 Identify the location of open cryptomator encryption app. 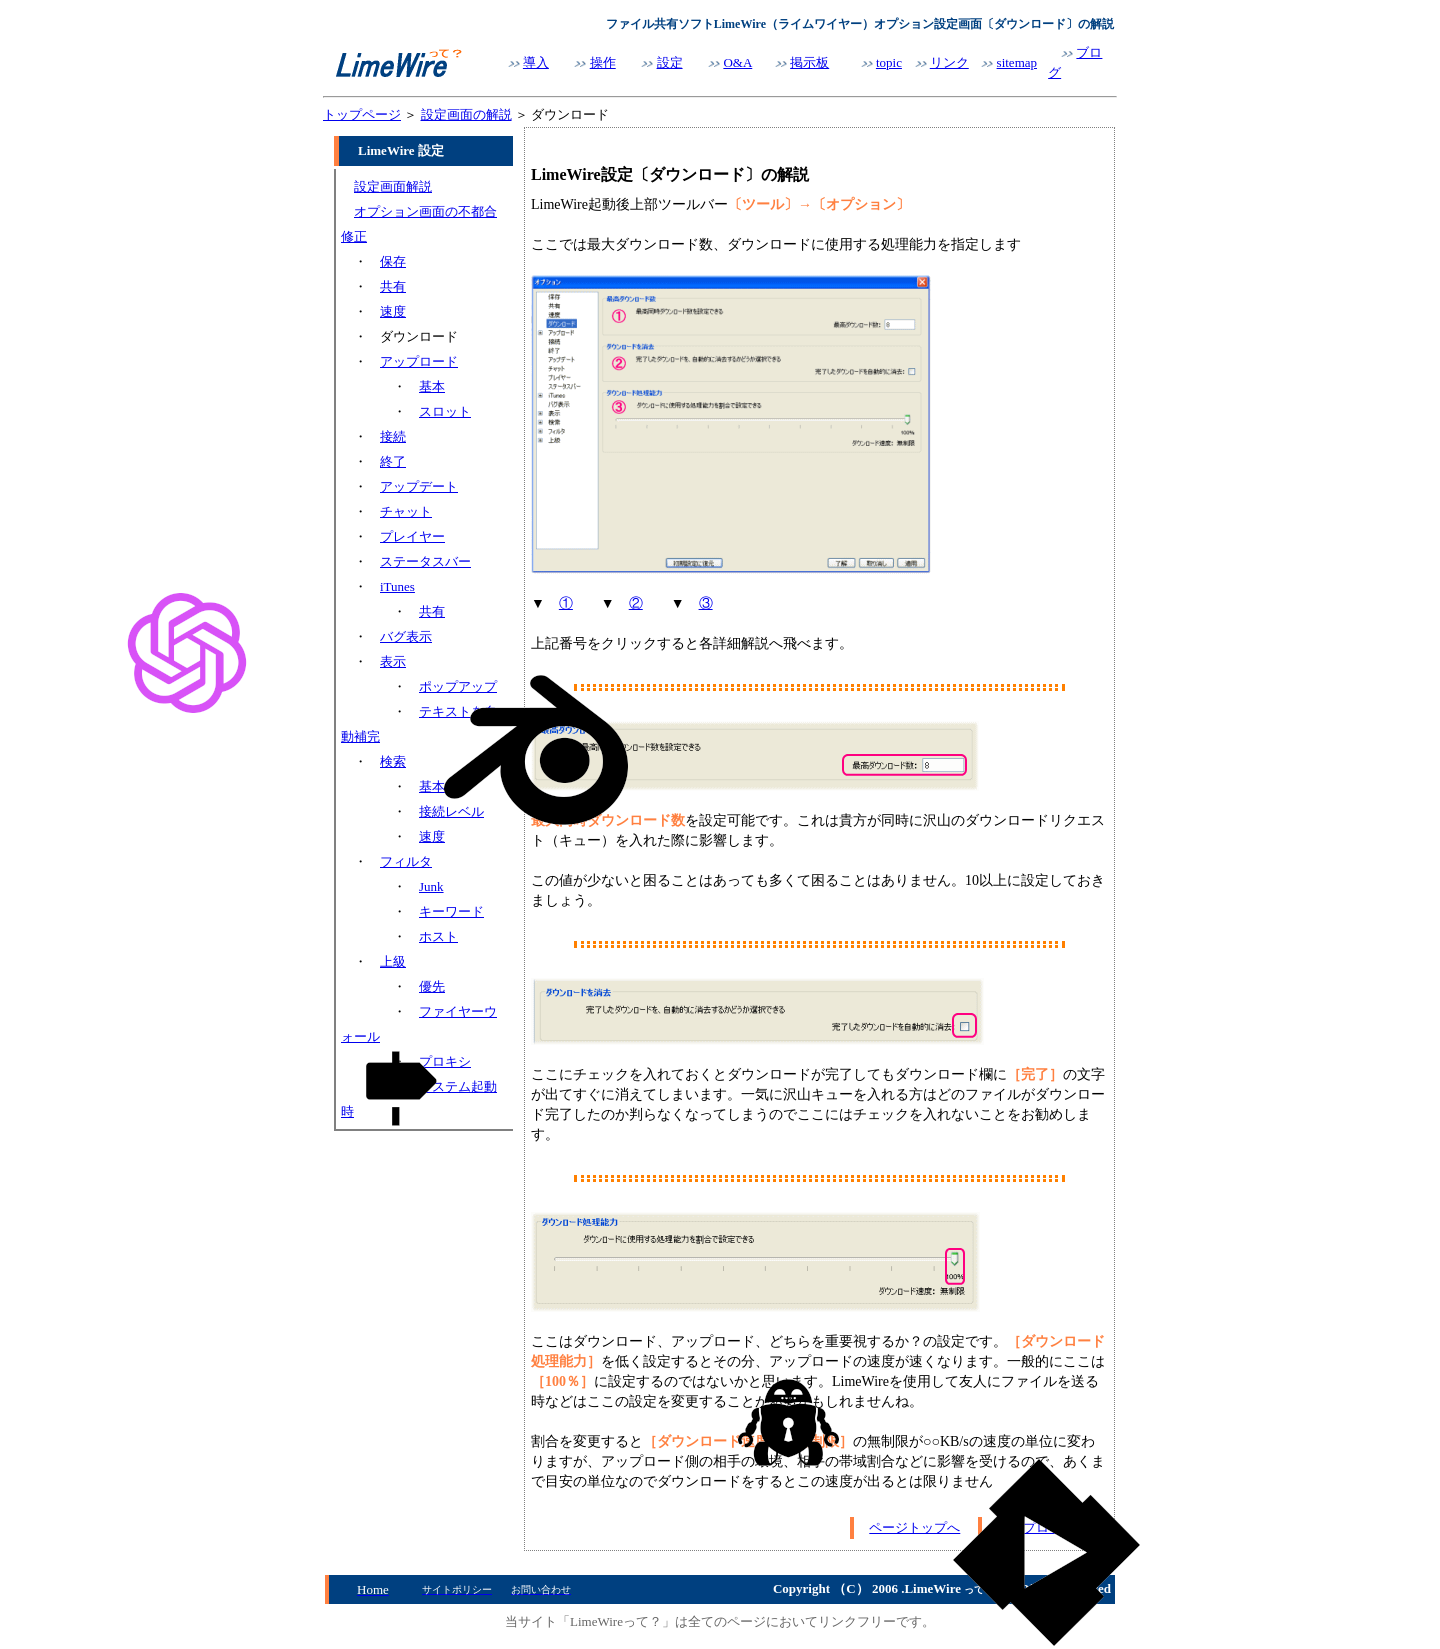
(788, 1422).